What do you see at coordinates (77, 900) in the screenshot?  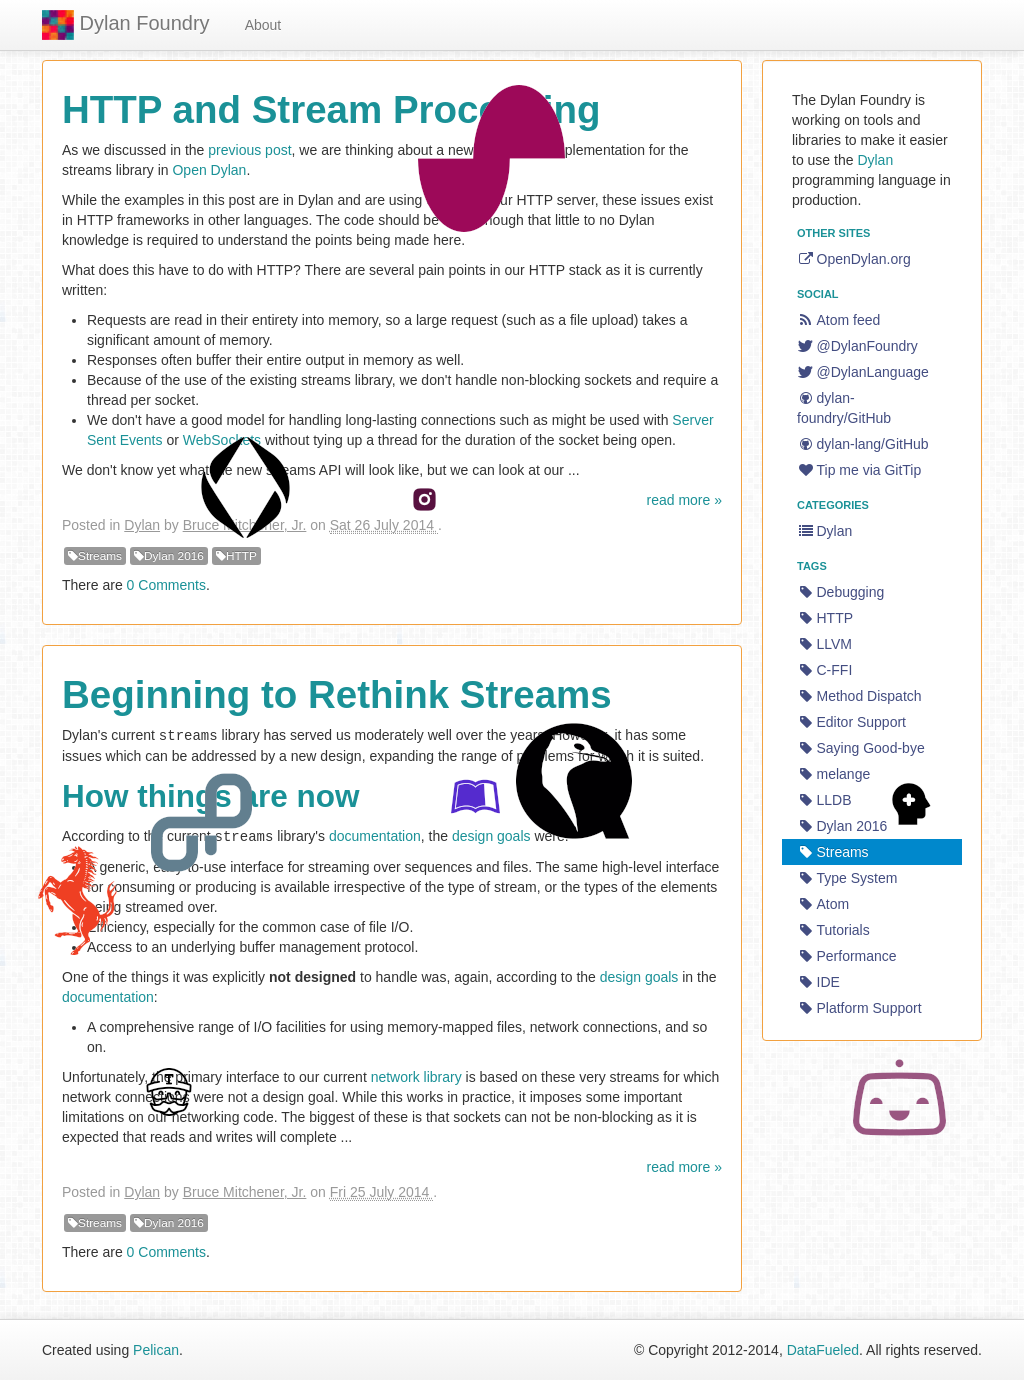 I see `Ferrari brand logo` at bounding box center [77, 900].